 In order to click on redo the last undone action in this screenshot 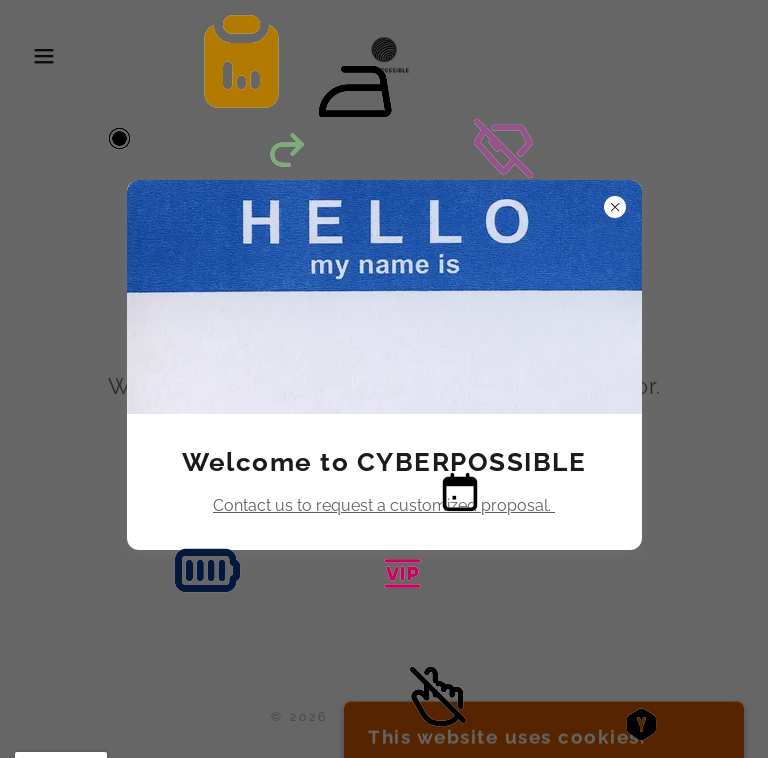, I will do `click(287, 150)`.